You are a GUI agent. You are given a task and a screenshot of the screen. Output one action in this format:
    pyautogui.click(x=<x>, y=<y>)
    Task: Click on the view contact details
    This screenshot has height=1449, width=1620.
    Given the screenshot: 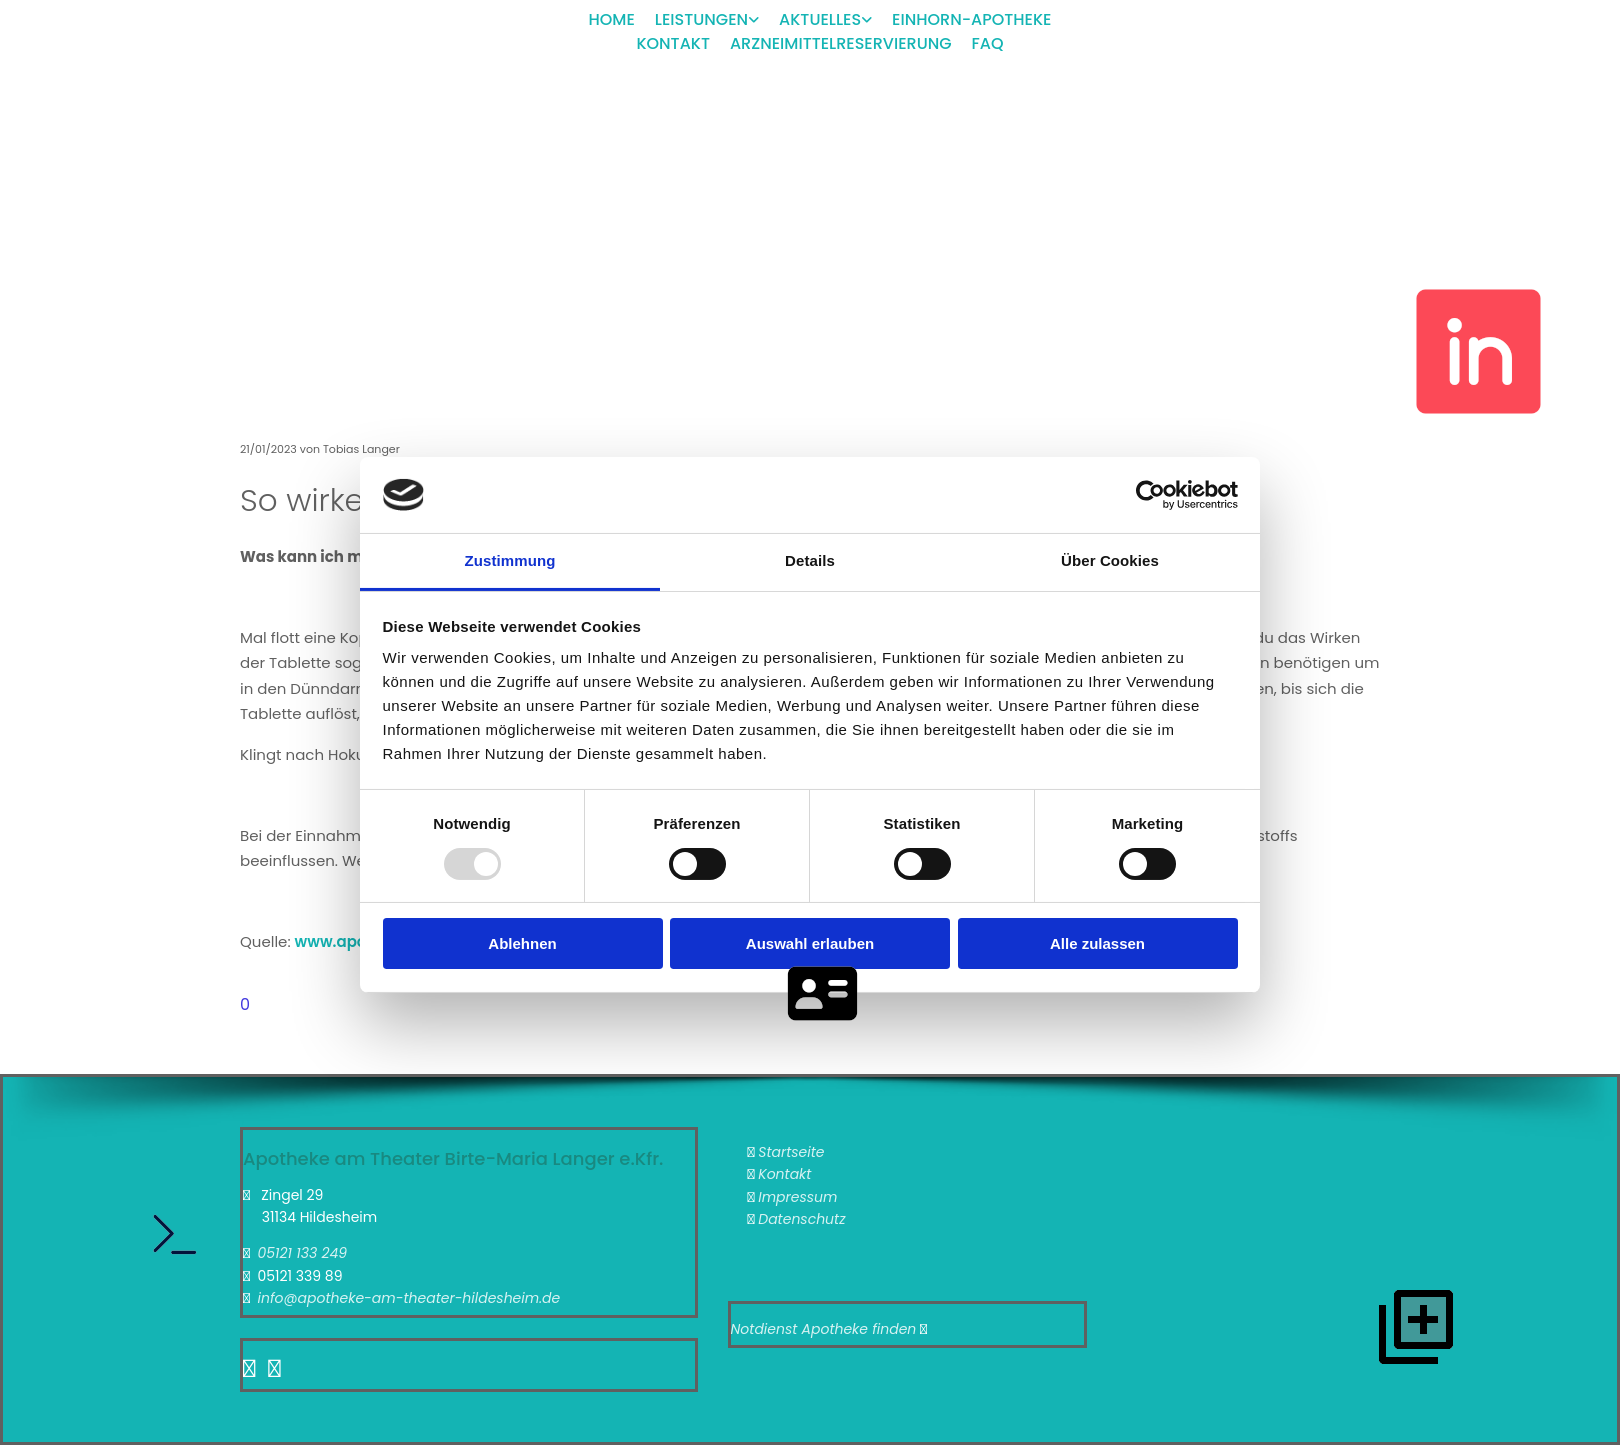 What is the action you would take?
    pyautogui.click(x=822, y=993)
    